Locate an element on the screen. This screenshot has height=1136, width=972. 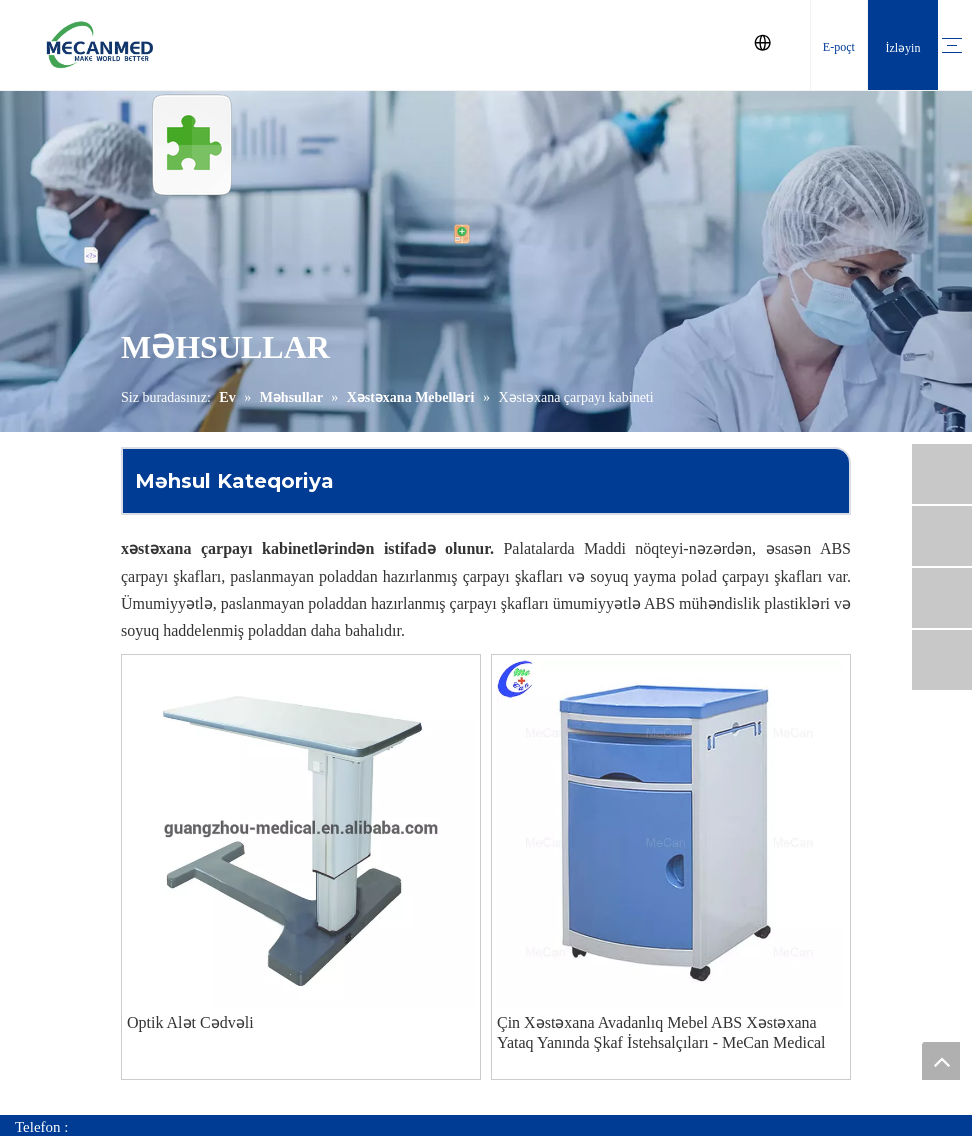
open a php source code file is located at coordinates (91, 255).